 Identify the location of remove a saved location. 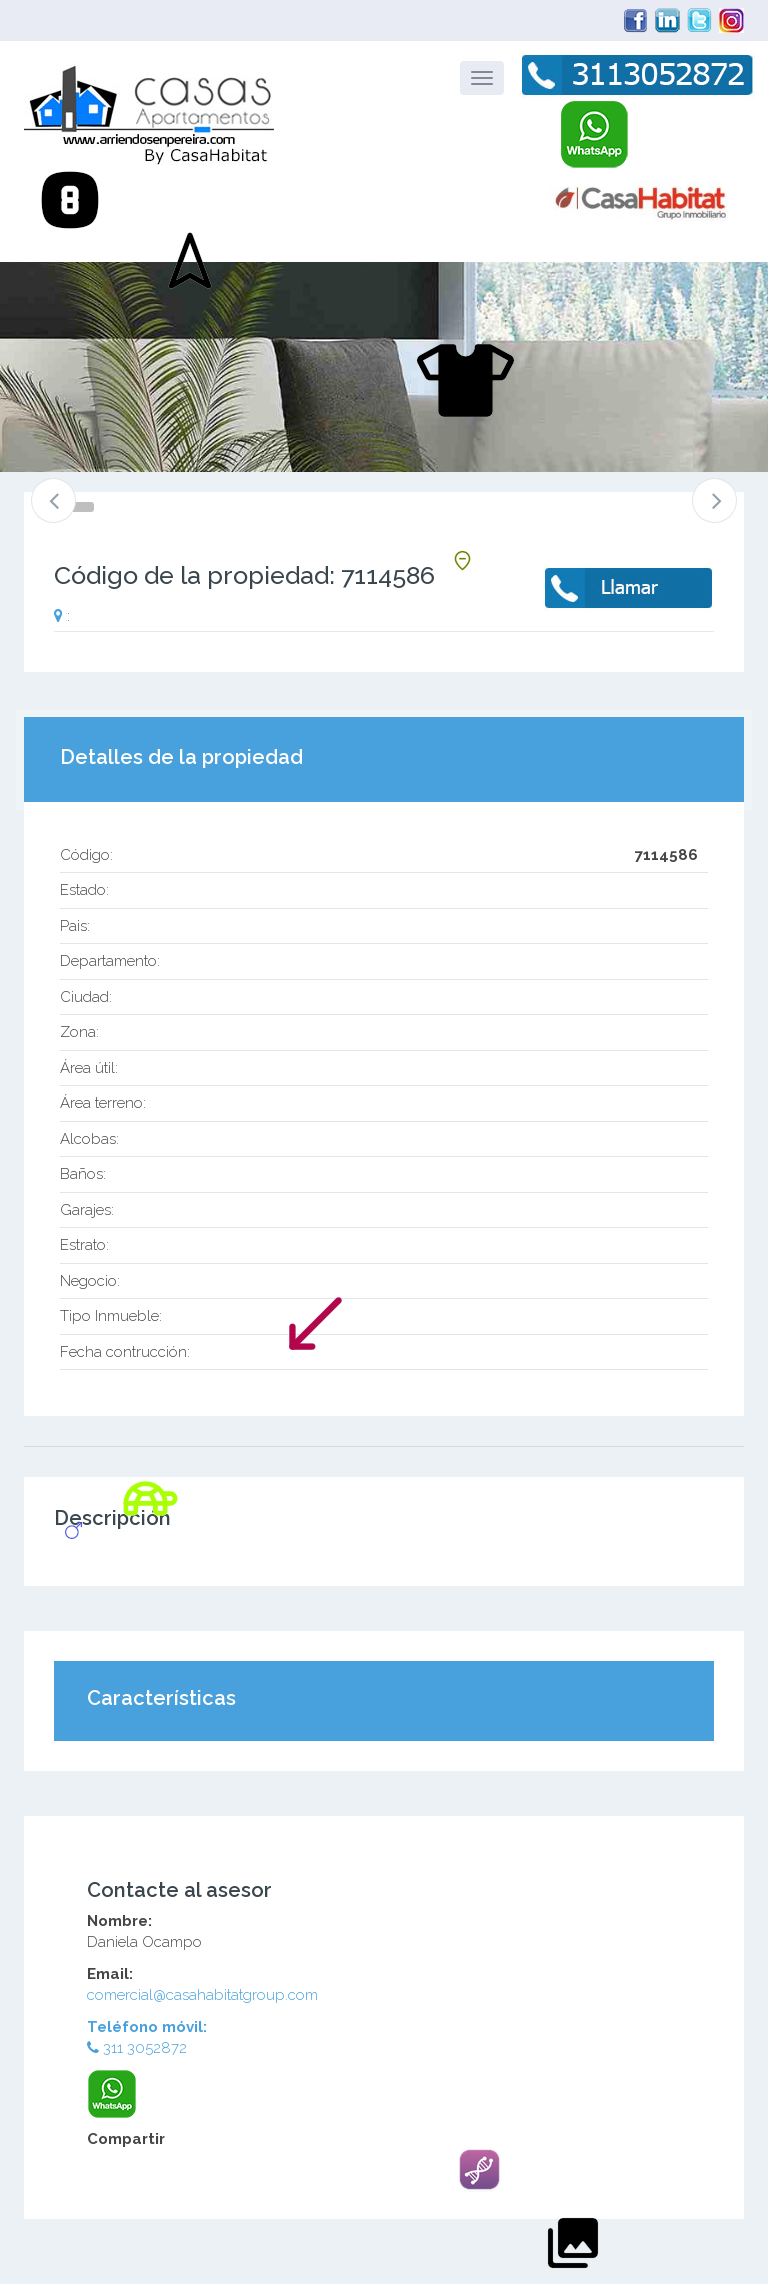
(462, 560).